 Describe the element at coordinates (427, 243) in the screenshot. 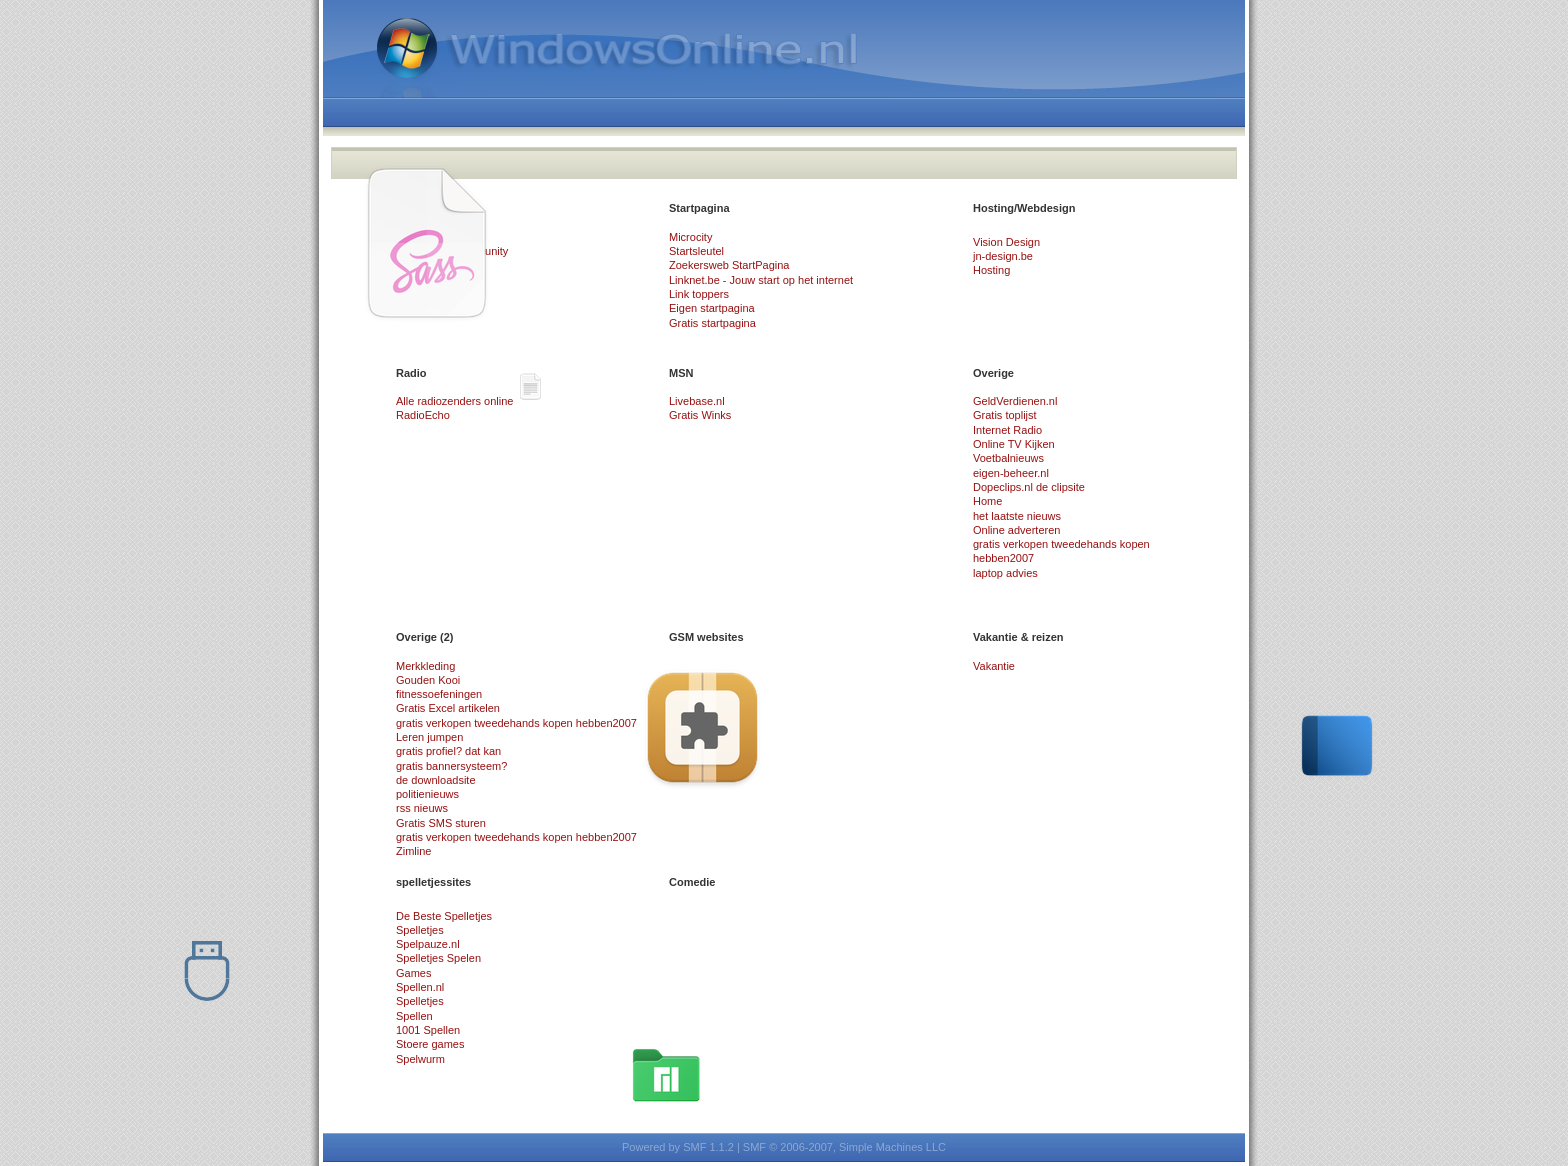

I see `indicates a sass stylesheet file` at that location.